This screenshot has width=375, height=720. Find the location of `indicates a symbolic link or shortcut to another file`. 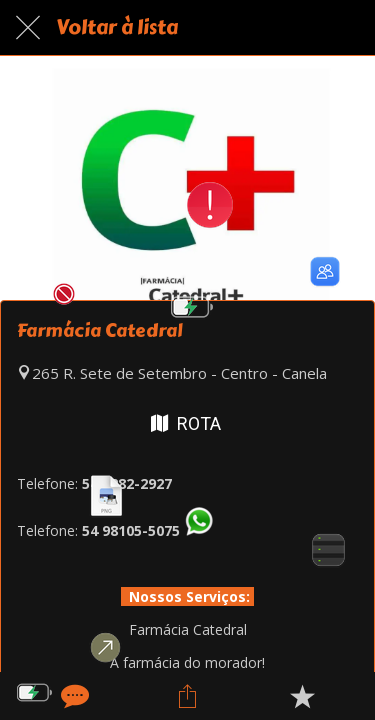

indicates a symbolic link or shortcut to another file is located at coordinates (105, 647).